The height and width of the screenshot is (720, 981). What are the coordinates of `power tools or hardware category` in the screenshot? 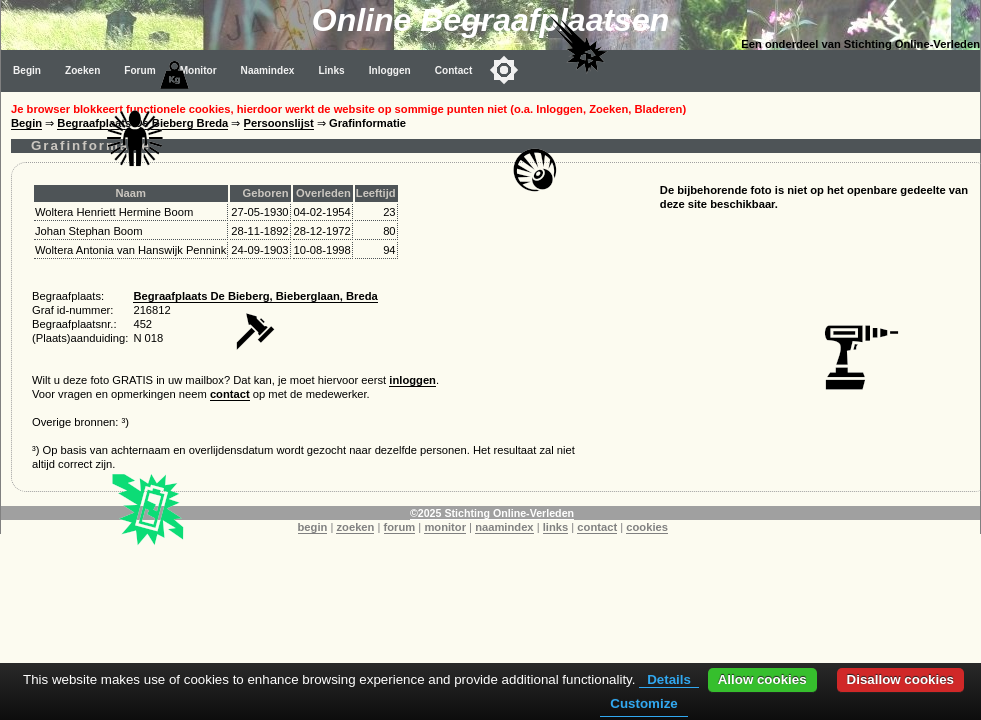 It's located at (861, 357).